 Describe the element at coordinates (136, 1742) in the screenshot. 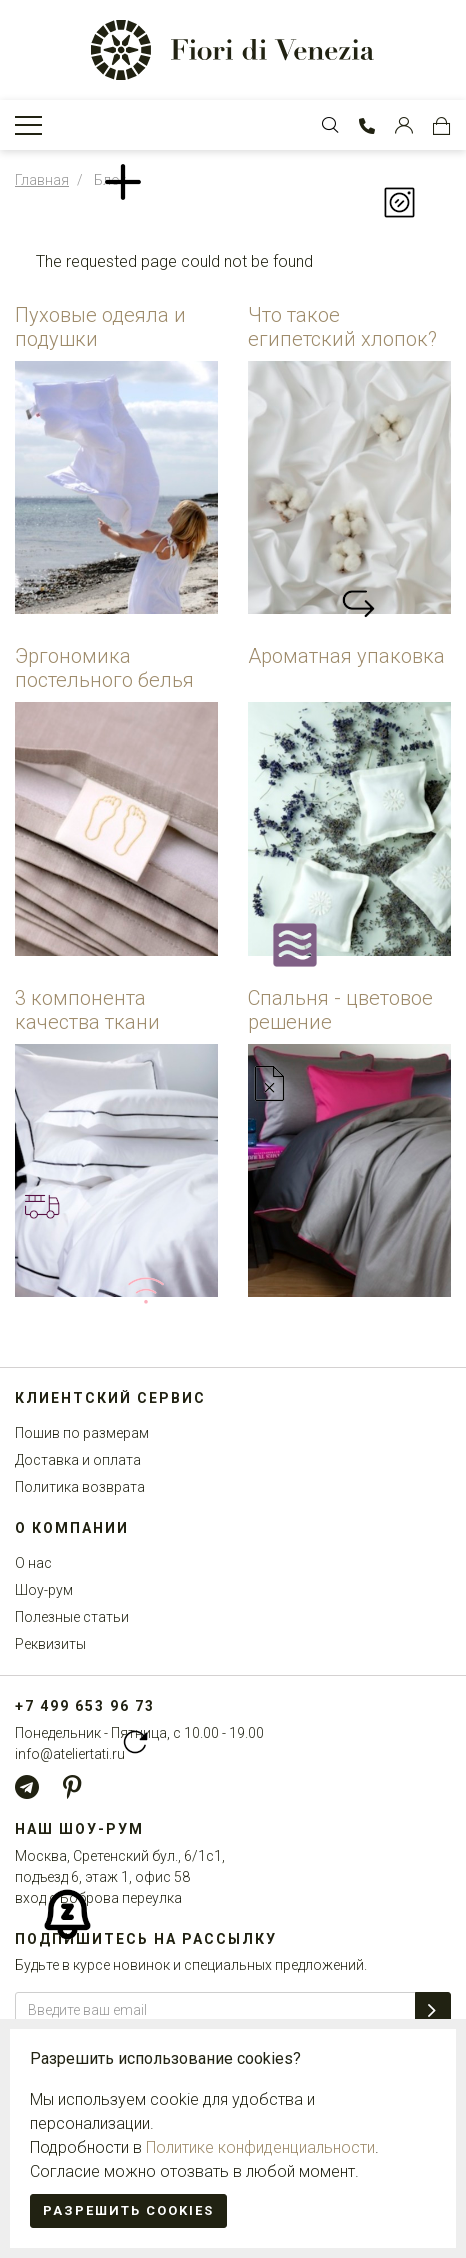

I see `refresh the current page or content` at that location.